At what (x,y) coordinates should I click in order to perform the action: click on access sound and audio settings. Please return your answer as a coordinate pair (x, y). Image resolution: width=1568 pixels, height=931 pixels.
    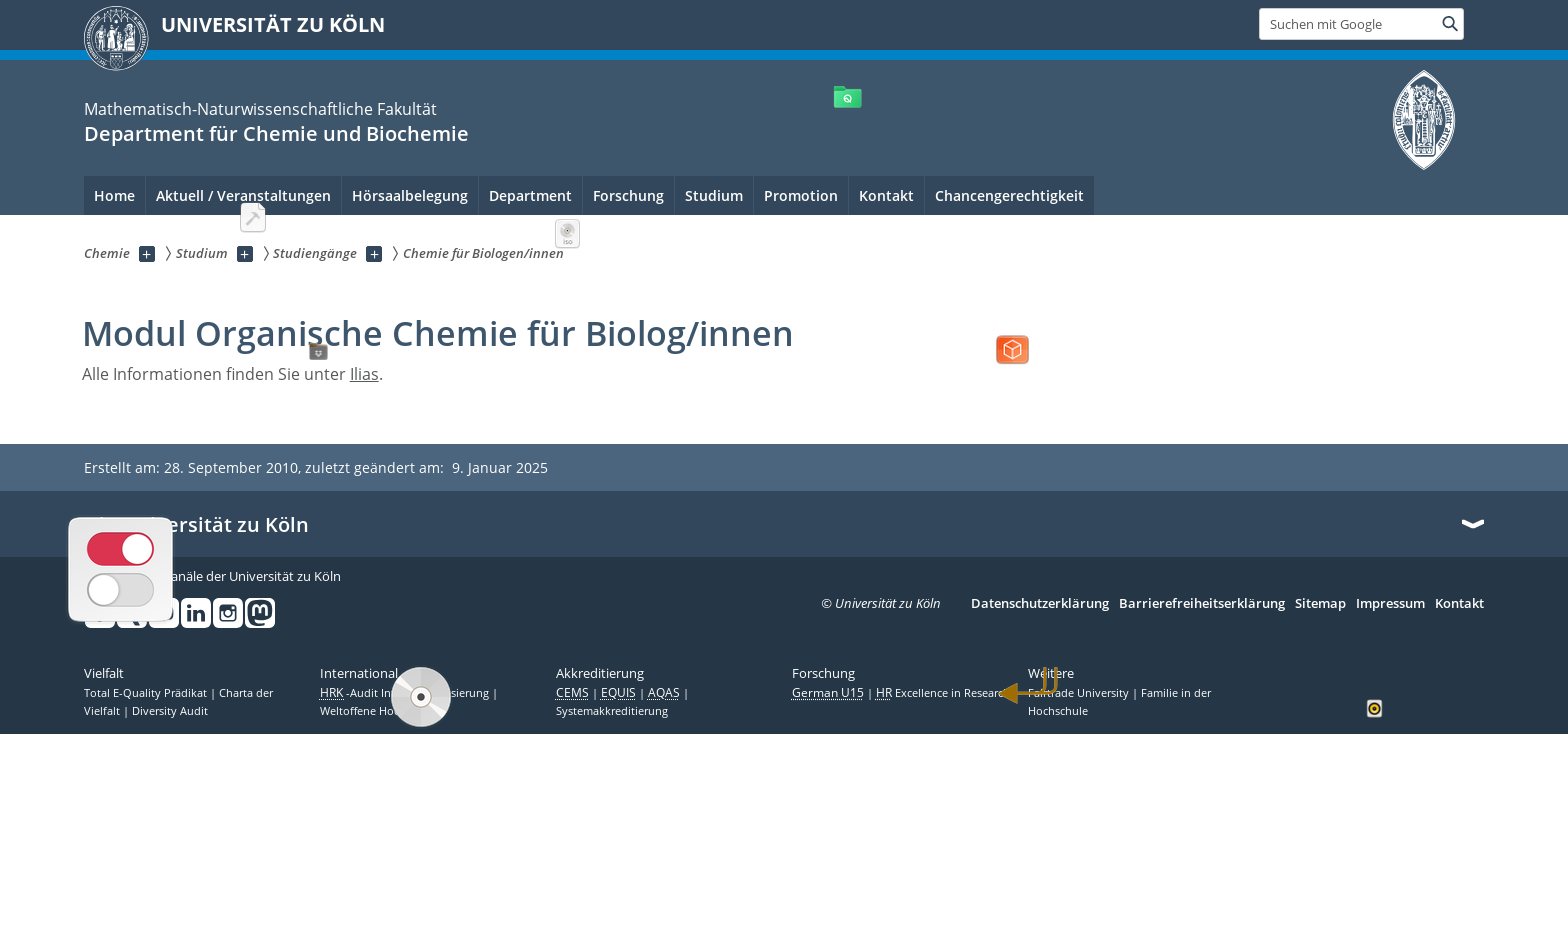
    Looking at the image, I should click on (1374, 708).